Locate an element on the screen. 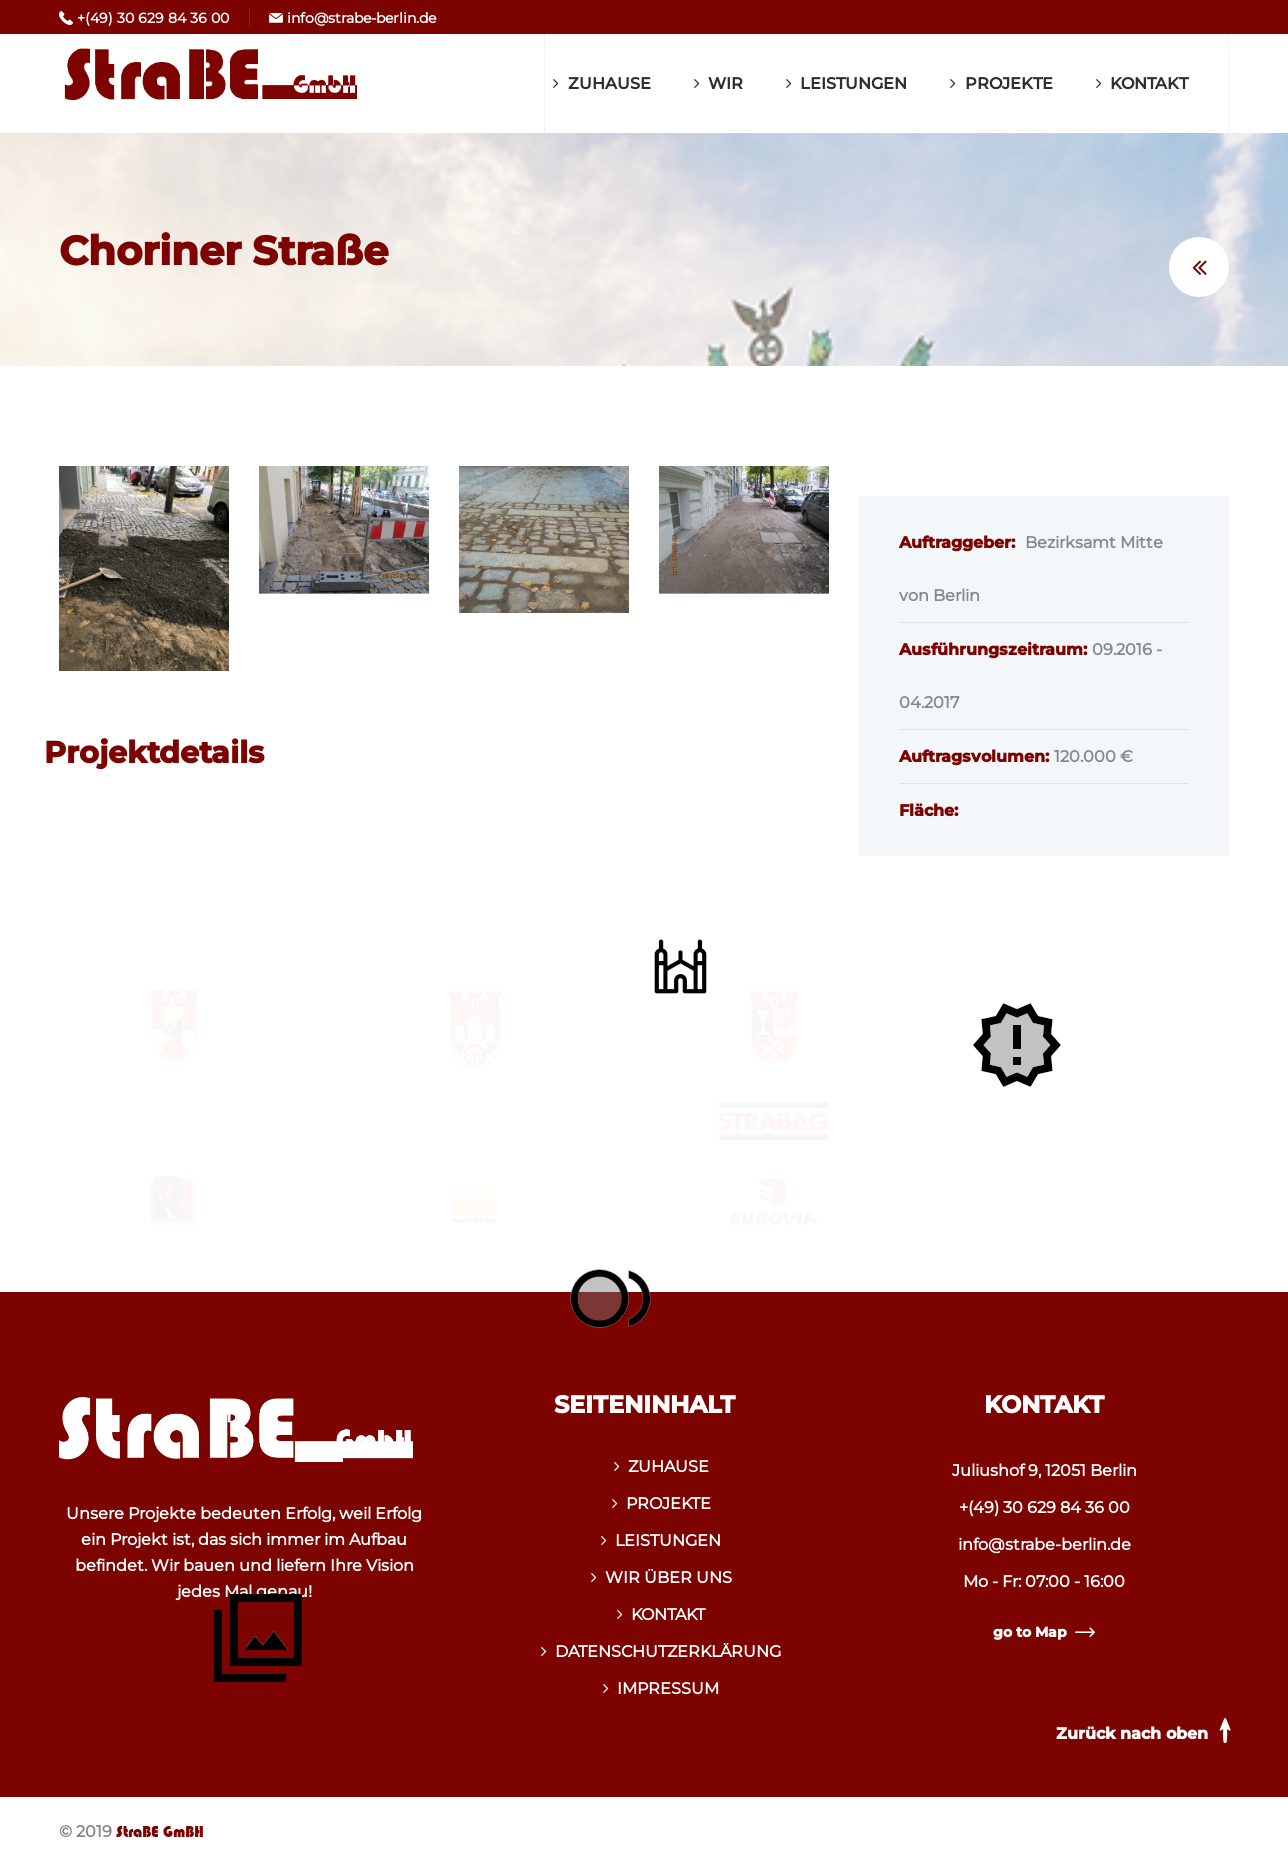 Image resolution: width=1288 pixels, height=1867 pixels. indicates new or recently added content is located at coordinates (1017, 1045).